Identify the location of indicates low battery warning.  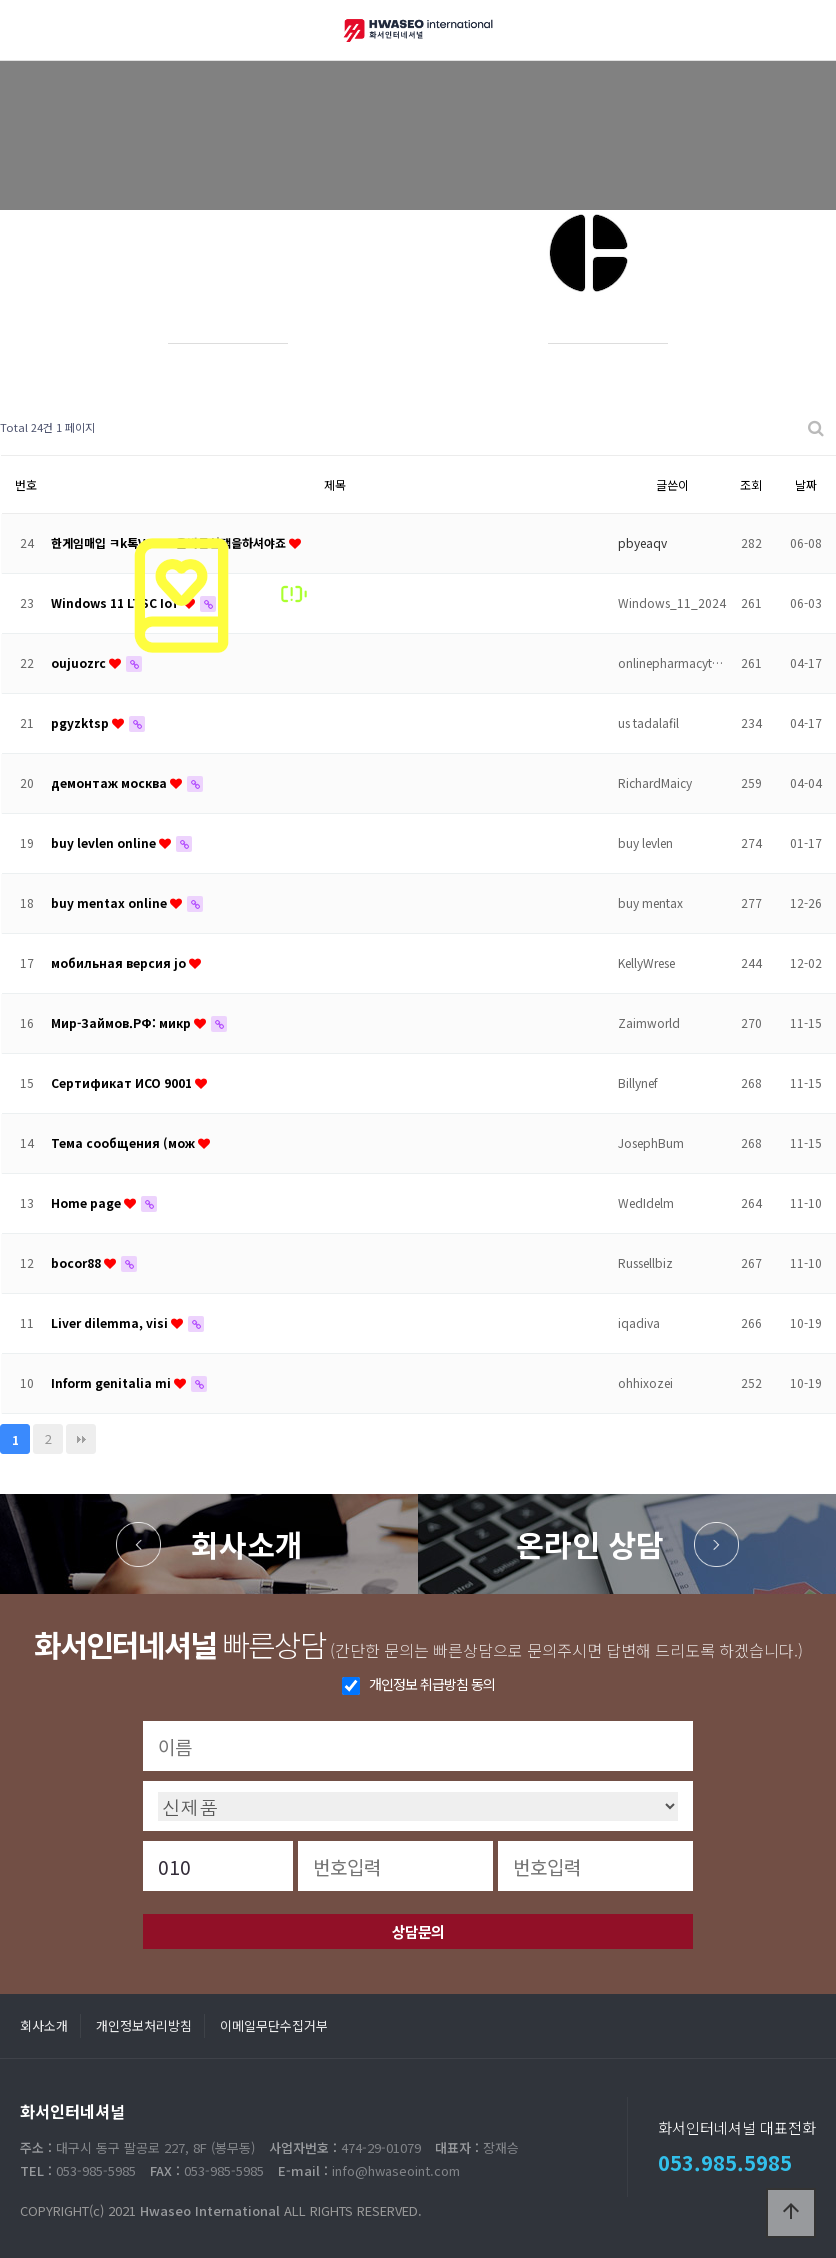
(294, 594).